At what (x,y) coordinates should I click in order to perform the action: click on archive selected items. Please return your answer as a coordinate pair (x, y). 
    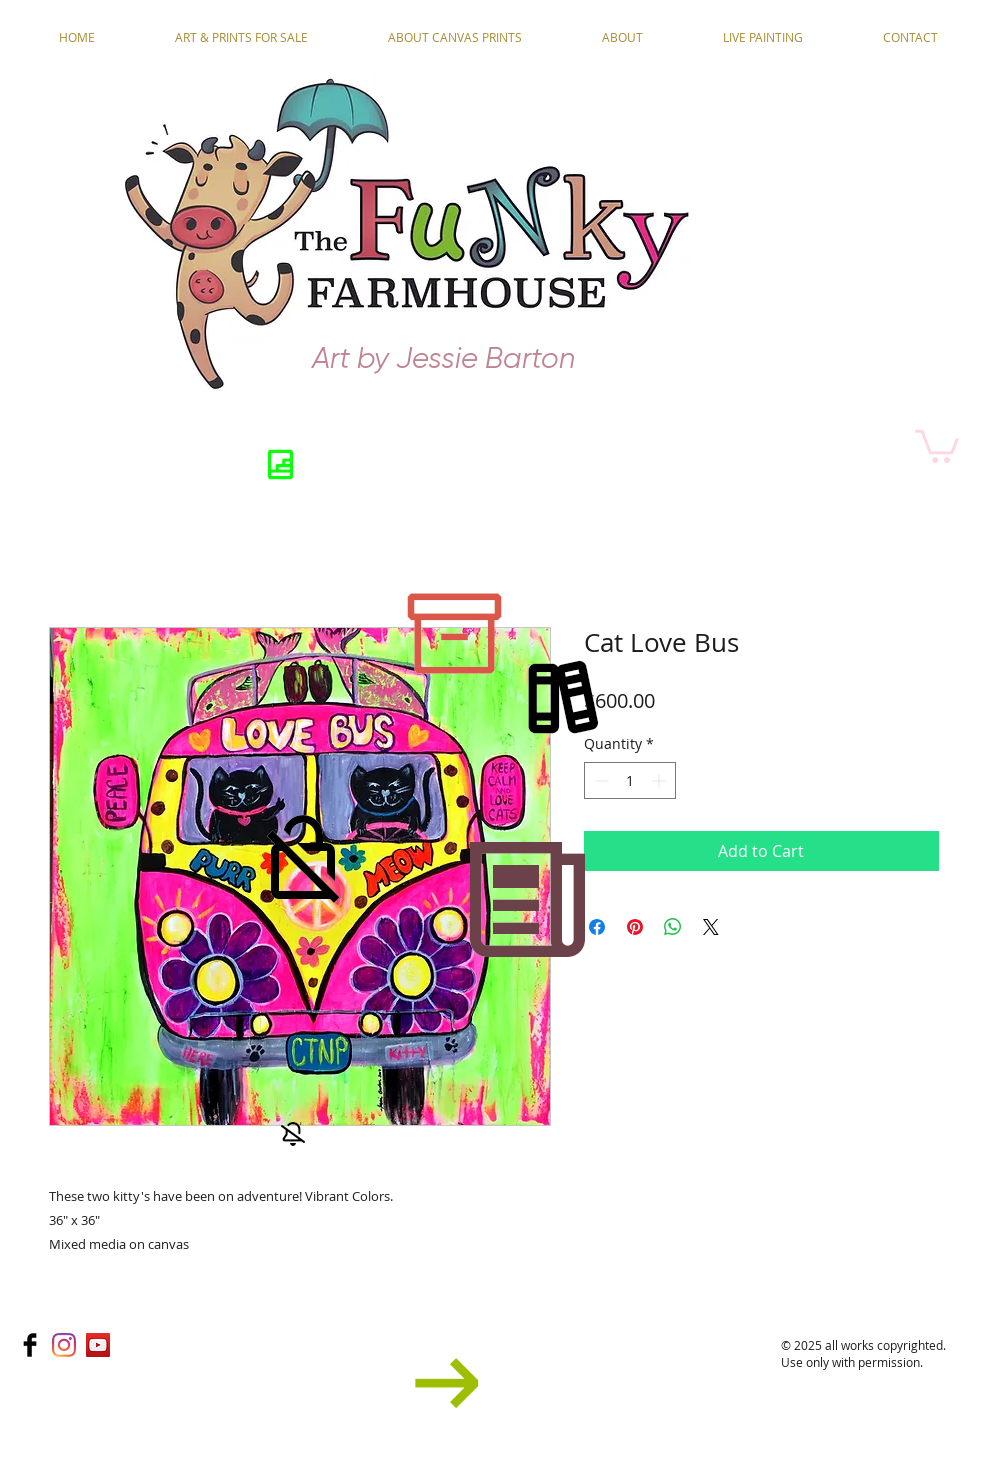
    Looking at the image, I should click on (454, 633).